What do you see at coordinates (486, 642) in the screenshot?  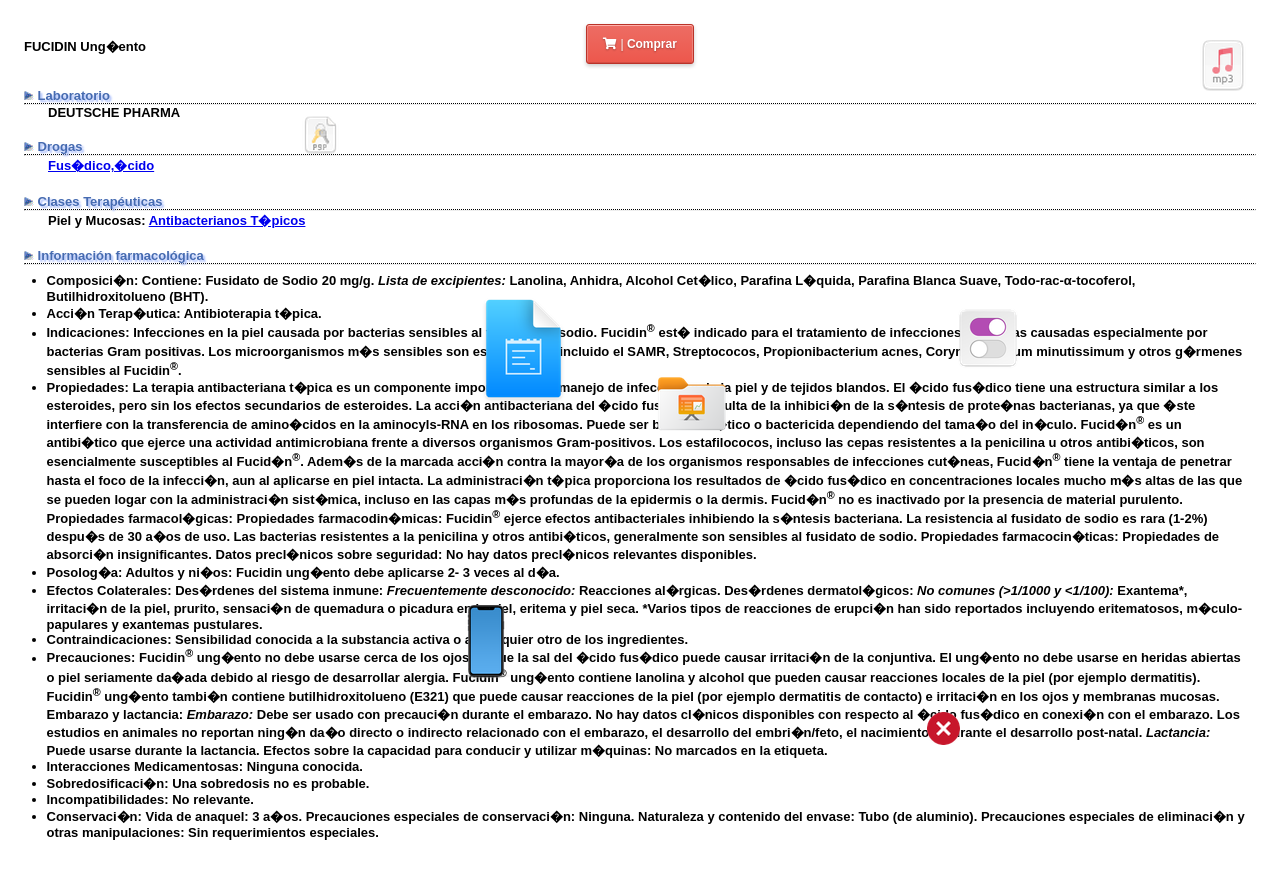 I see `iPhone 11 device icon` at bounding box center [486, 642].